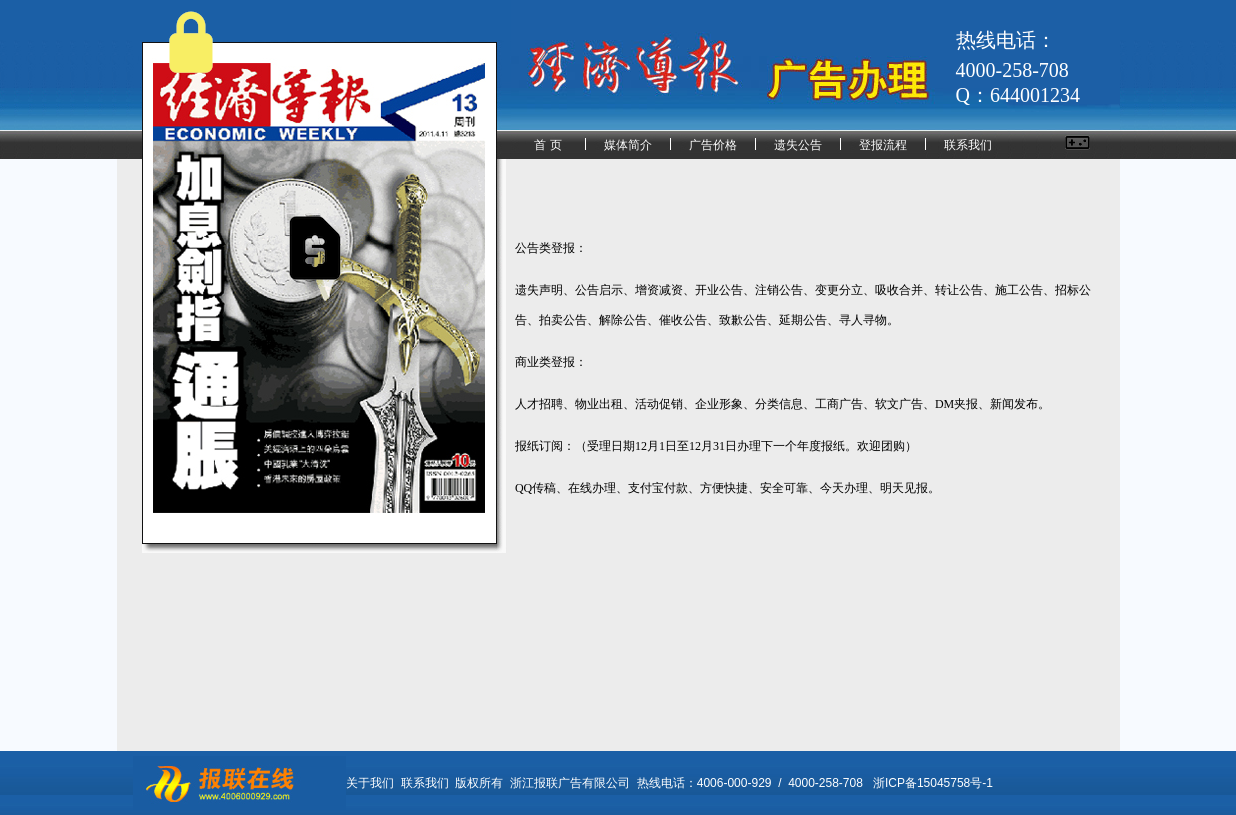  I want to click on access games or gaming features, so click(1077, 142).